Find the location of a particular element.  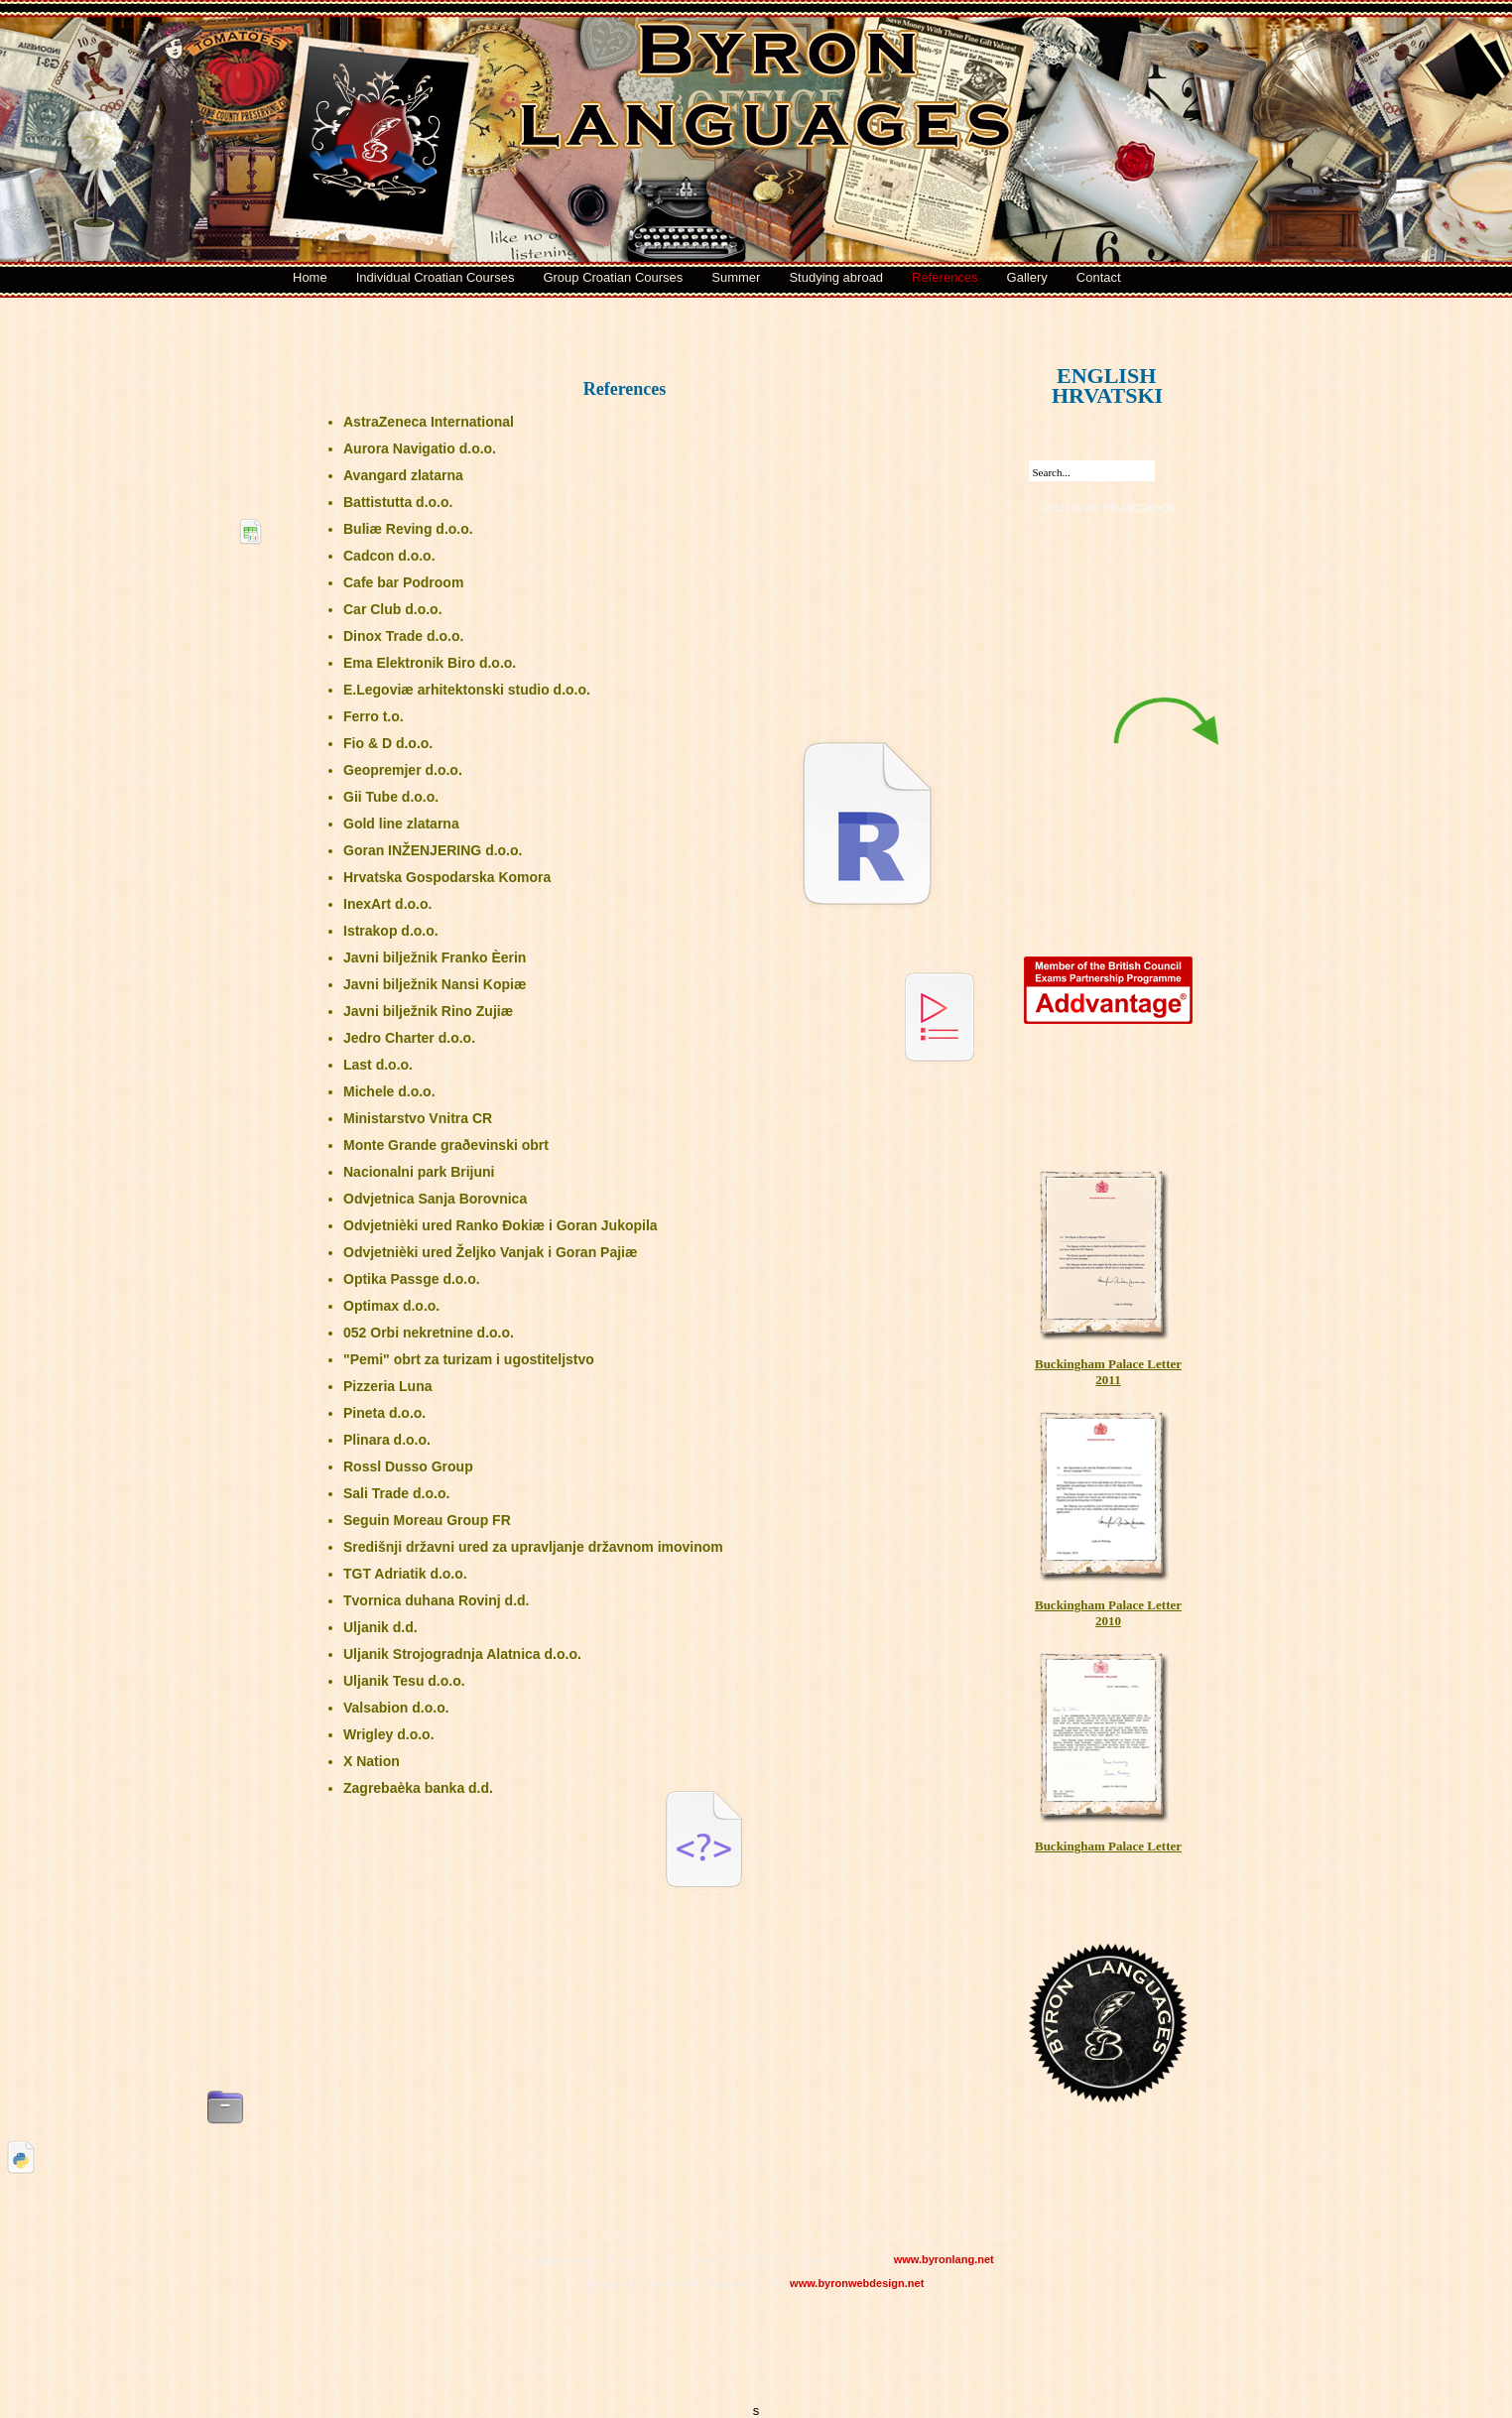

an R programming language source file is located at coordinates (867, 824).